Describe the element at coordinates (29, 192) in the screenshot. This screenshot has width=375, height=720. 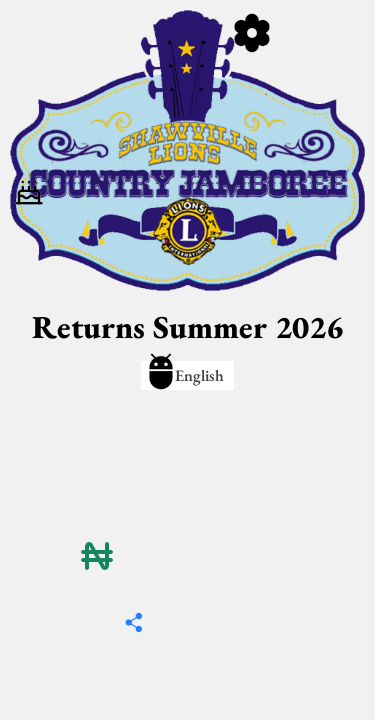
I see `indicates a birthday or celebration` at that location.